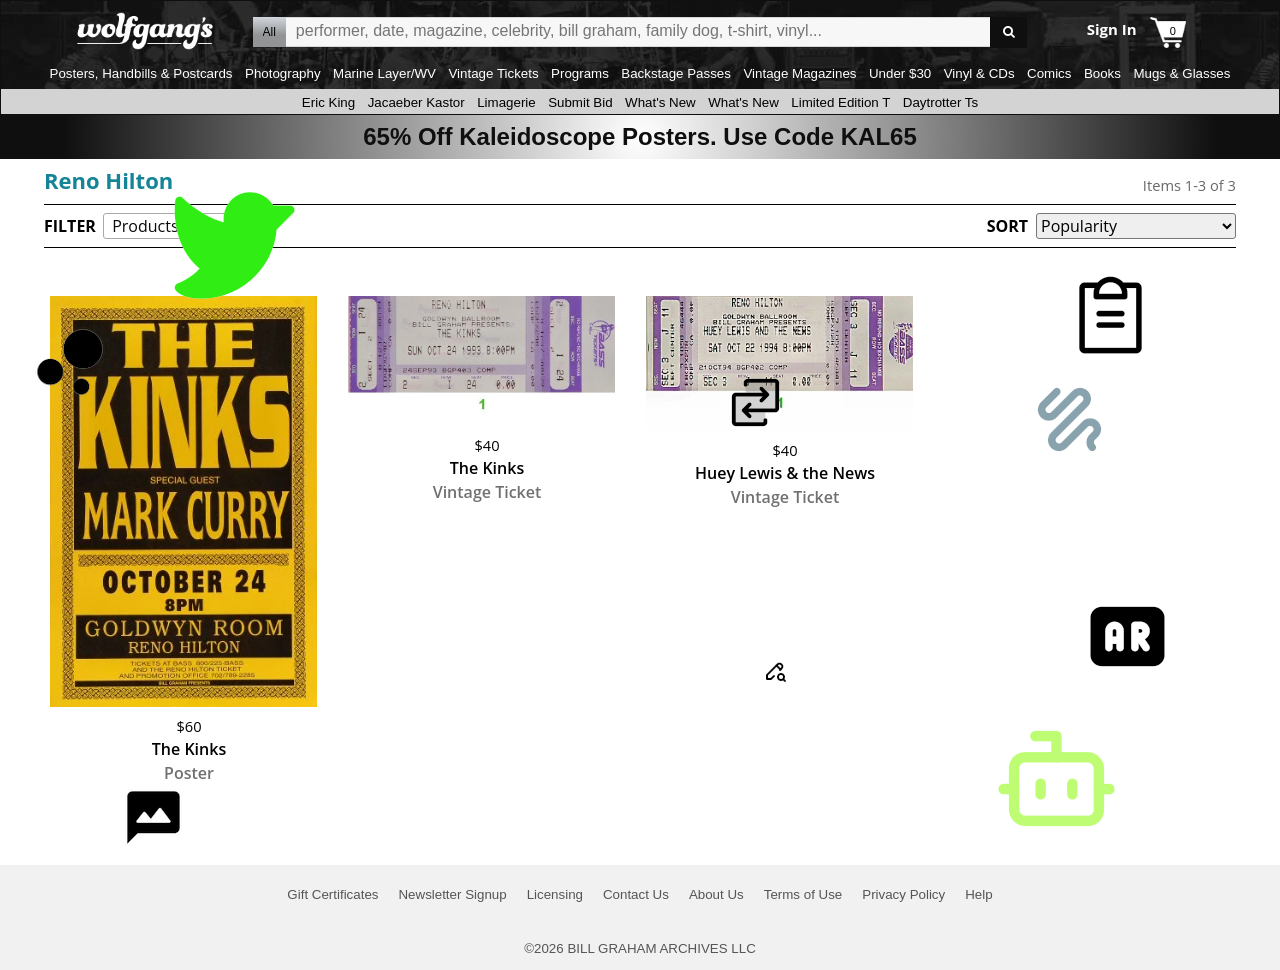 The width and height of the screenshot is (1280, 970). I want to click on access chatbot or AI assistant, so click(1056, 778).